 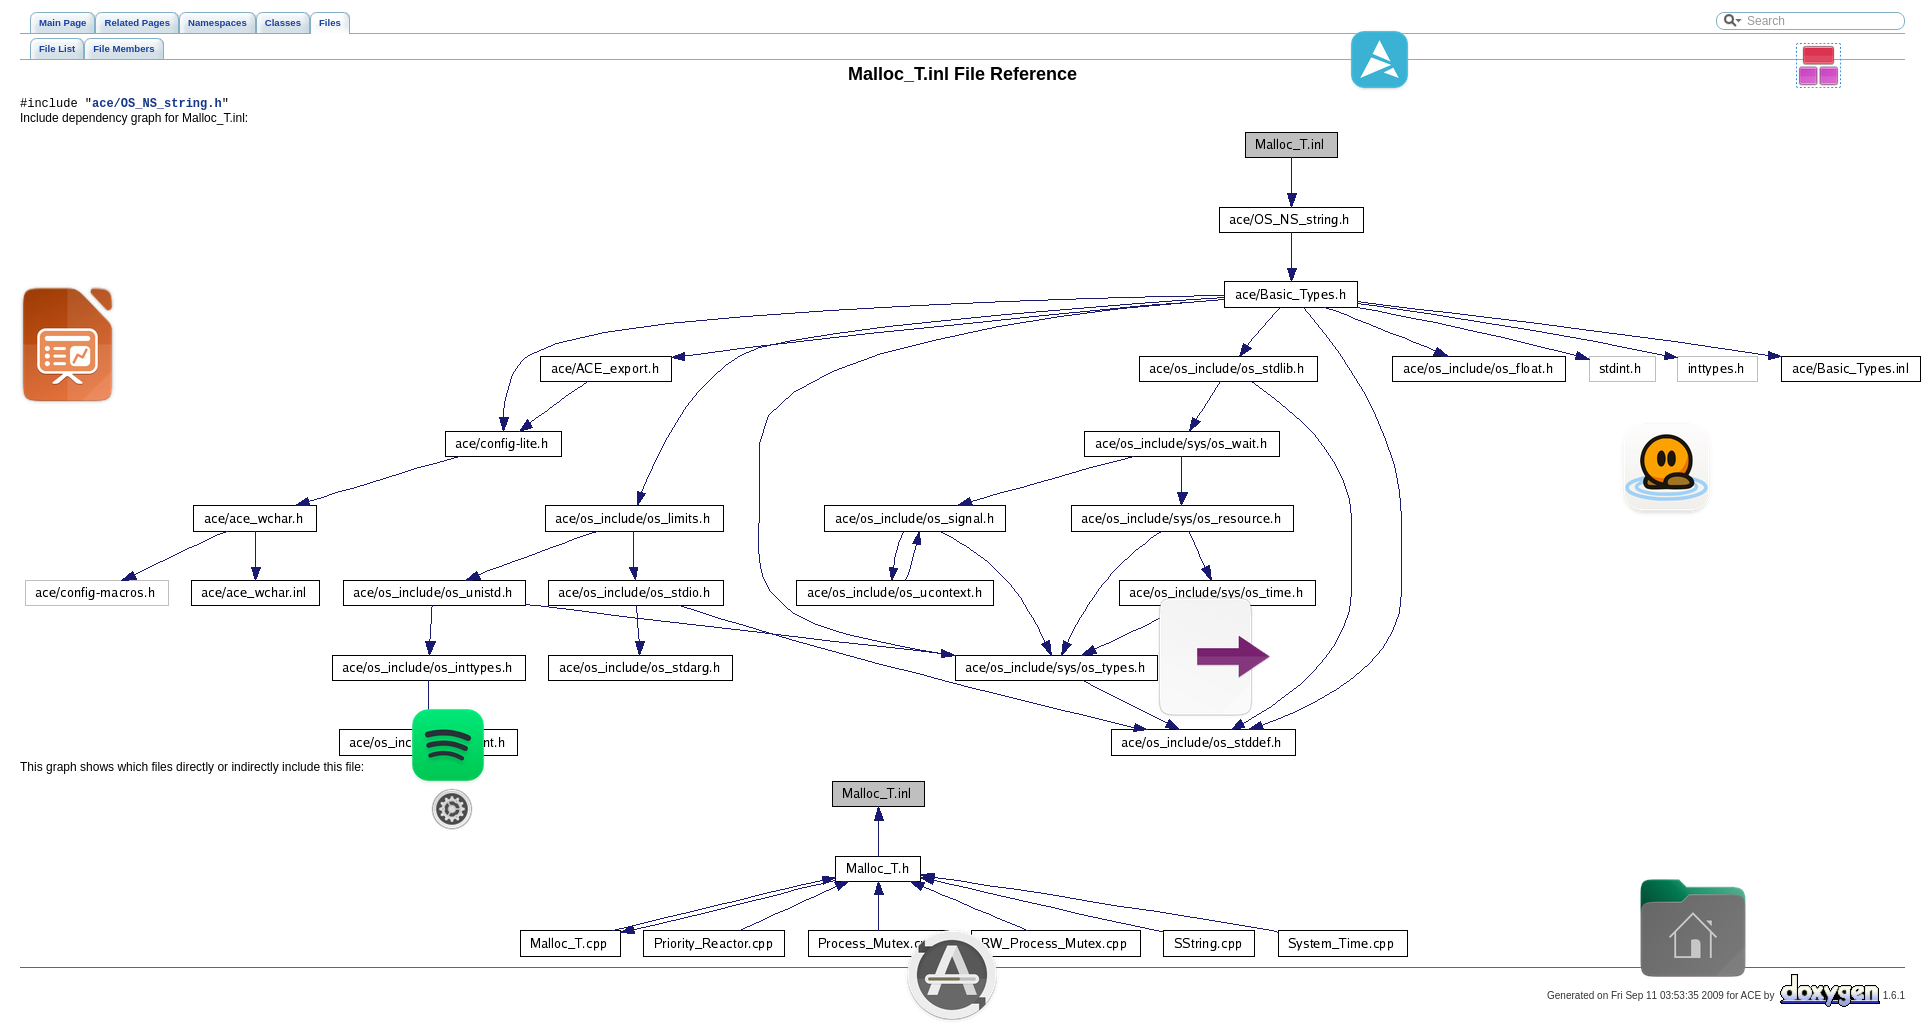 I want to click on export document to another location, so click(x=1205, y=656).